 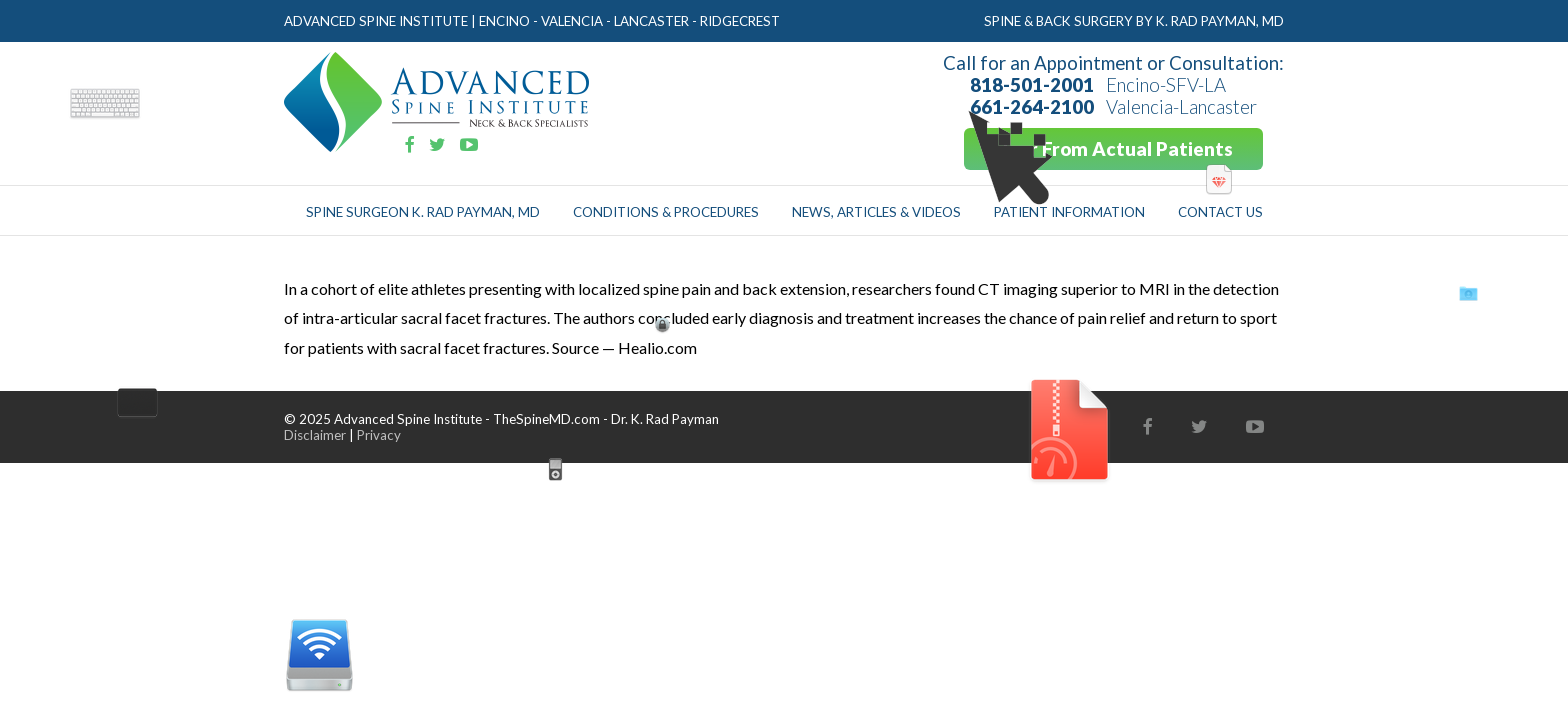 I want to click on open the users folder, so click(x=1468, y=293).